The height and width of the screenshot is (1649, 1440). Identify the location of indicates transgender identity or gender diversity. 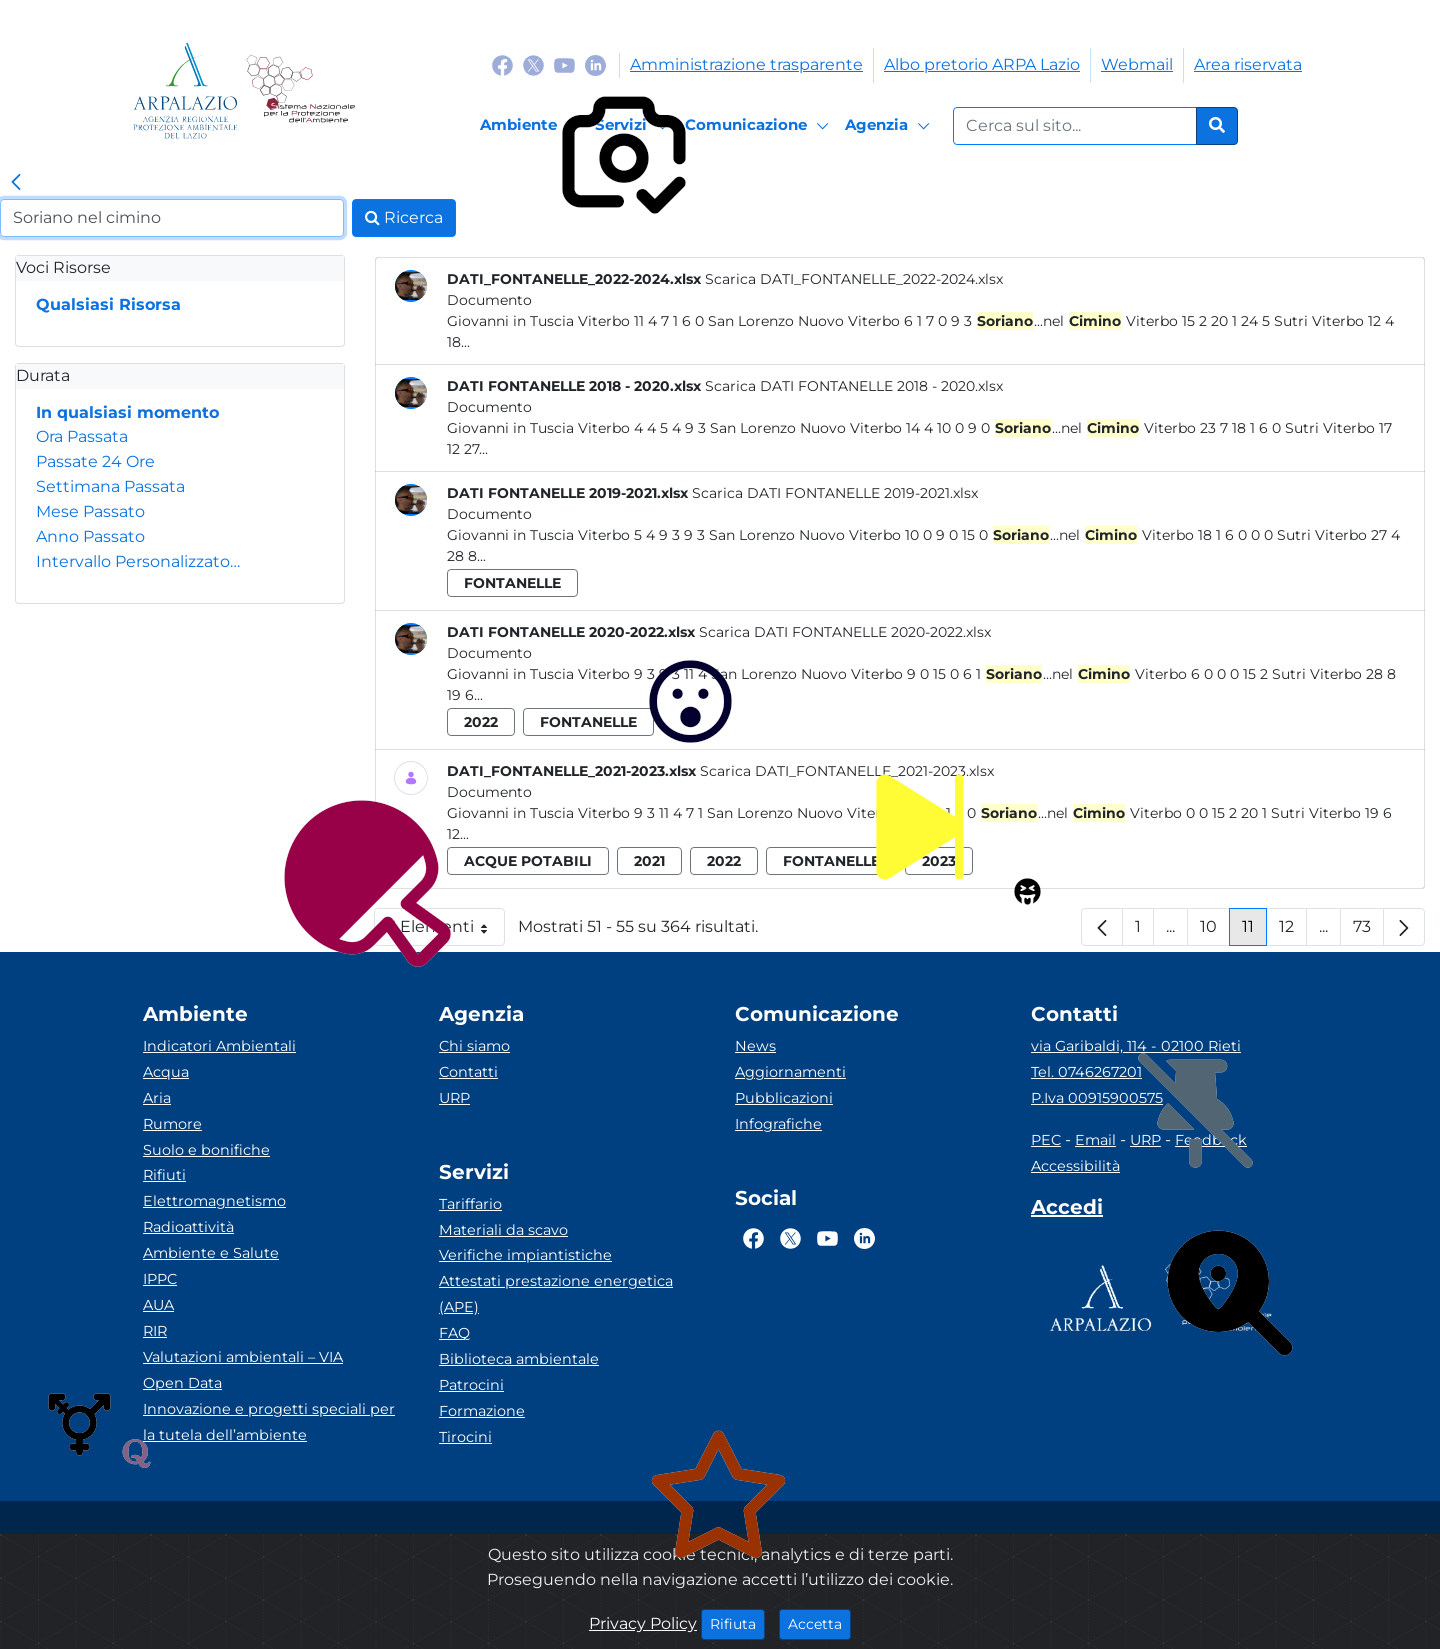
(79, 1424).